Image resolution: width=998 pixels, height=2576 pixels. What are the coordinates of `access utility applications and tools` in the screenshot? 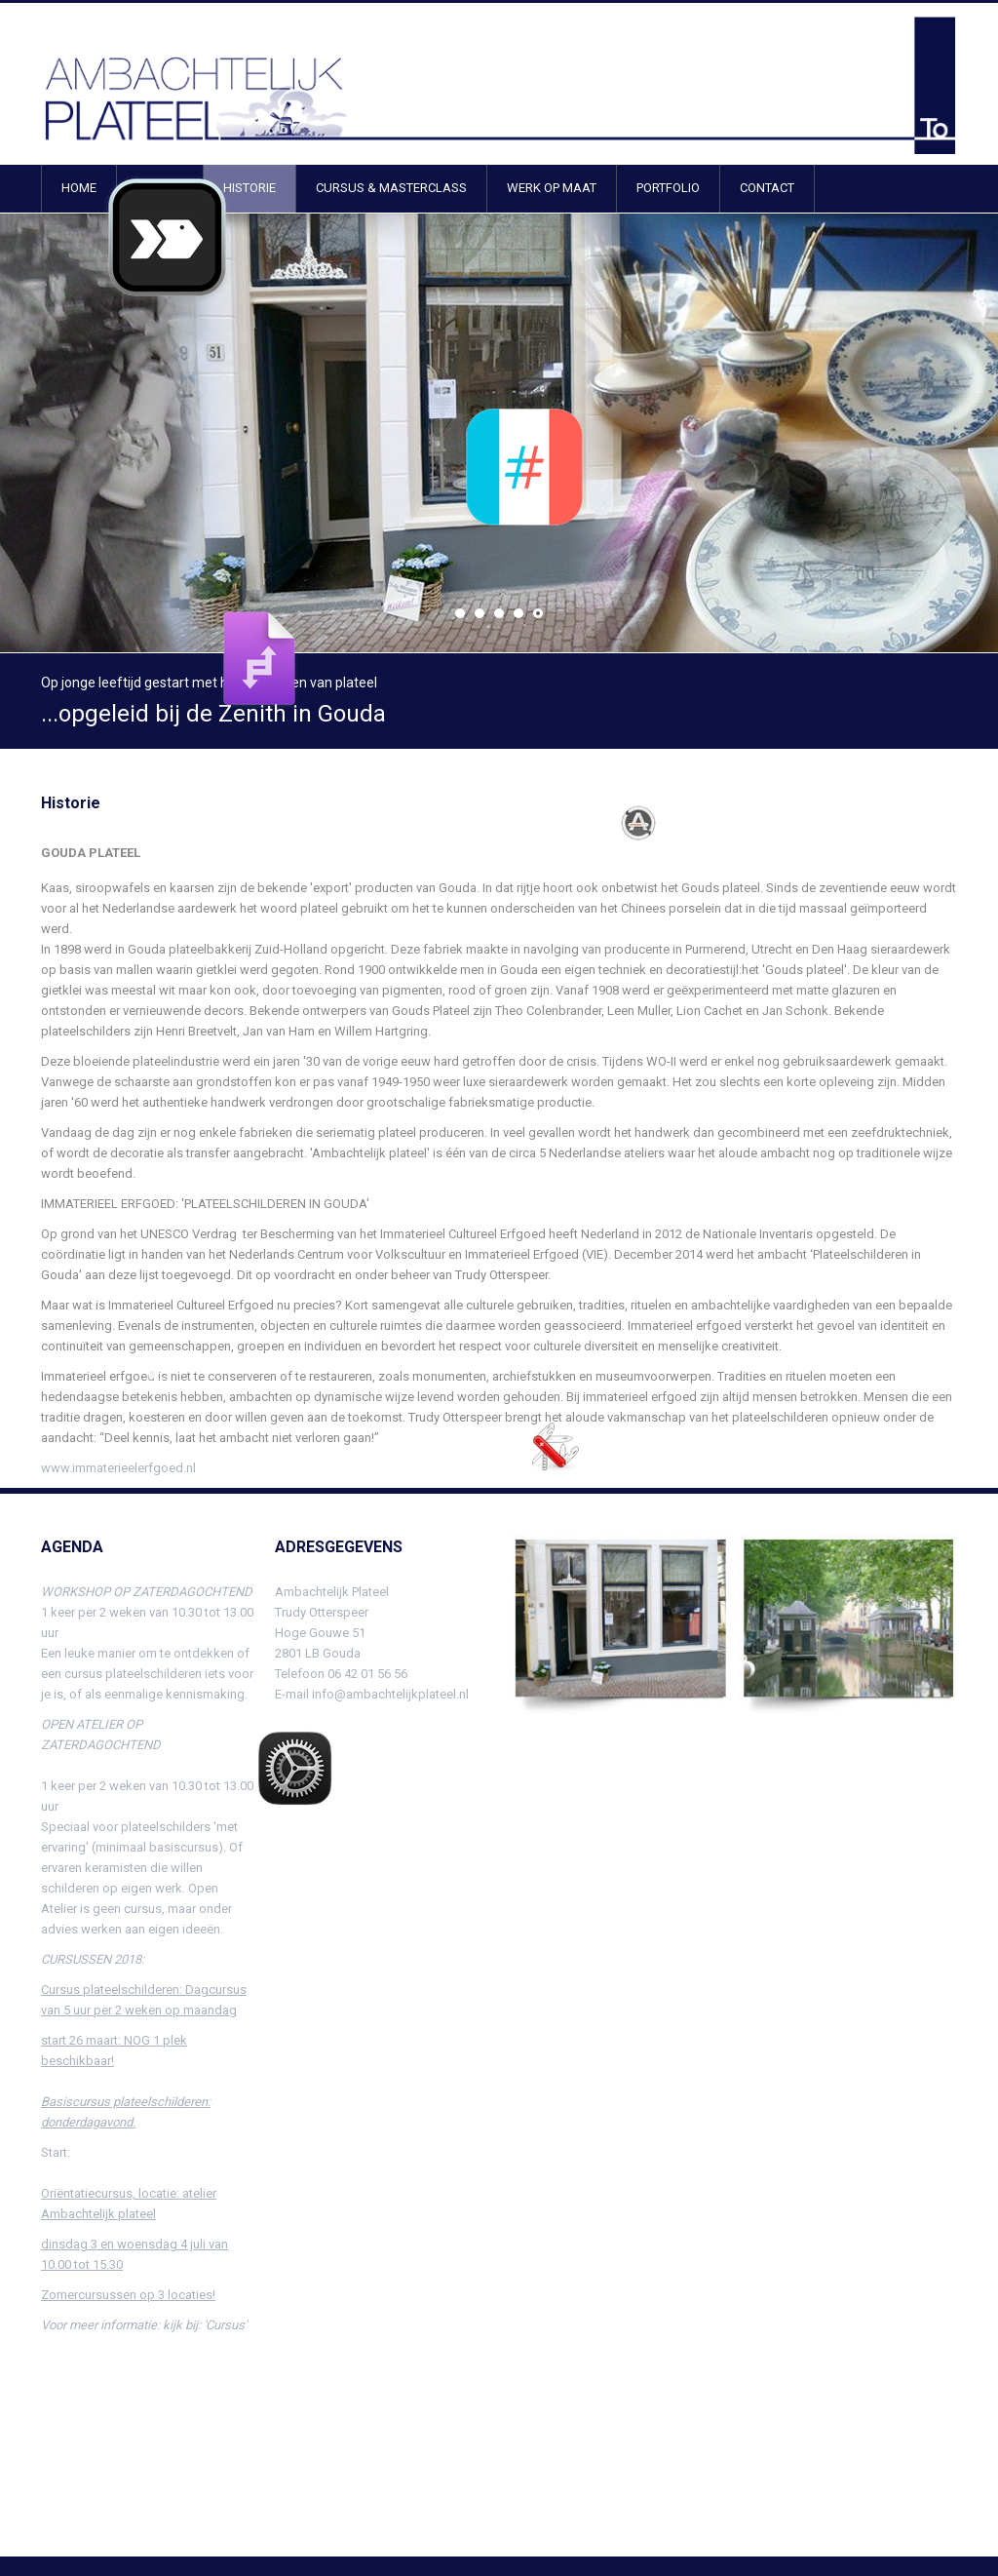 It's located at (555, 1447).